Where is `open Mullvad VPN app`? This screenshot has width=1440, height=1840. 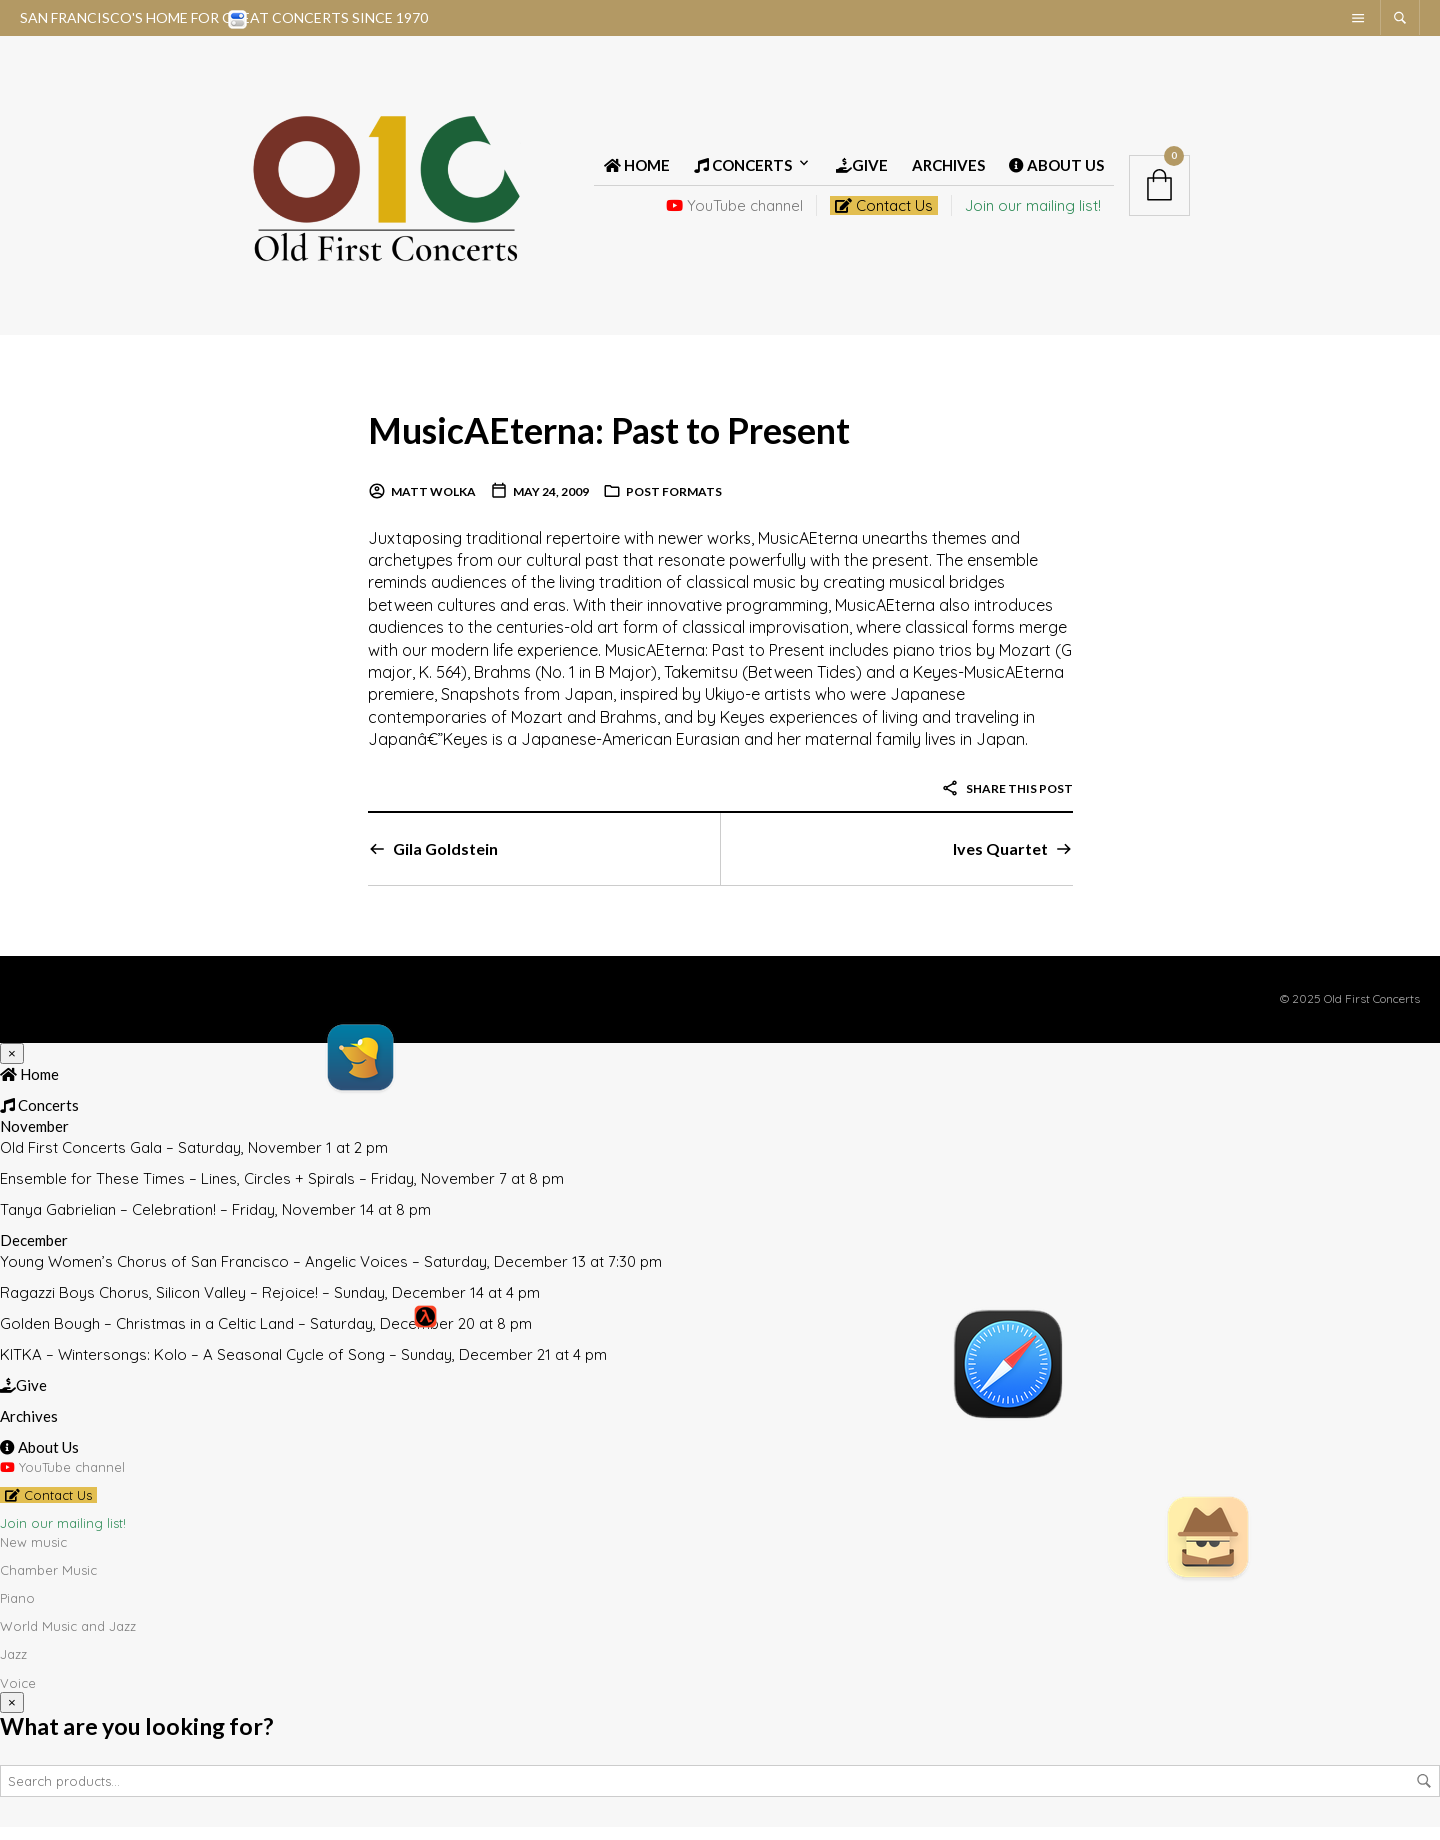 open Mullvad VPN app is located at coordinates (360, 1057).